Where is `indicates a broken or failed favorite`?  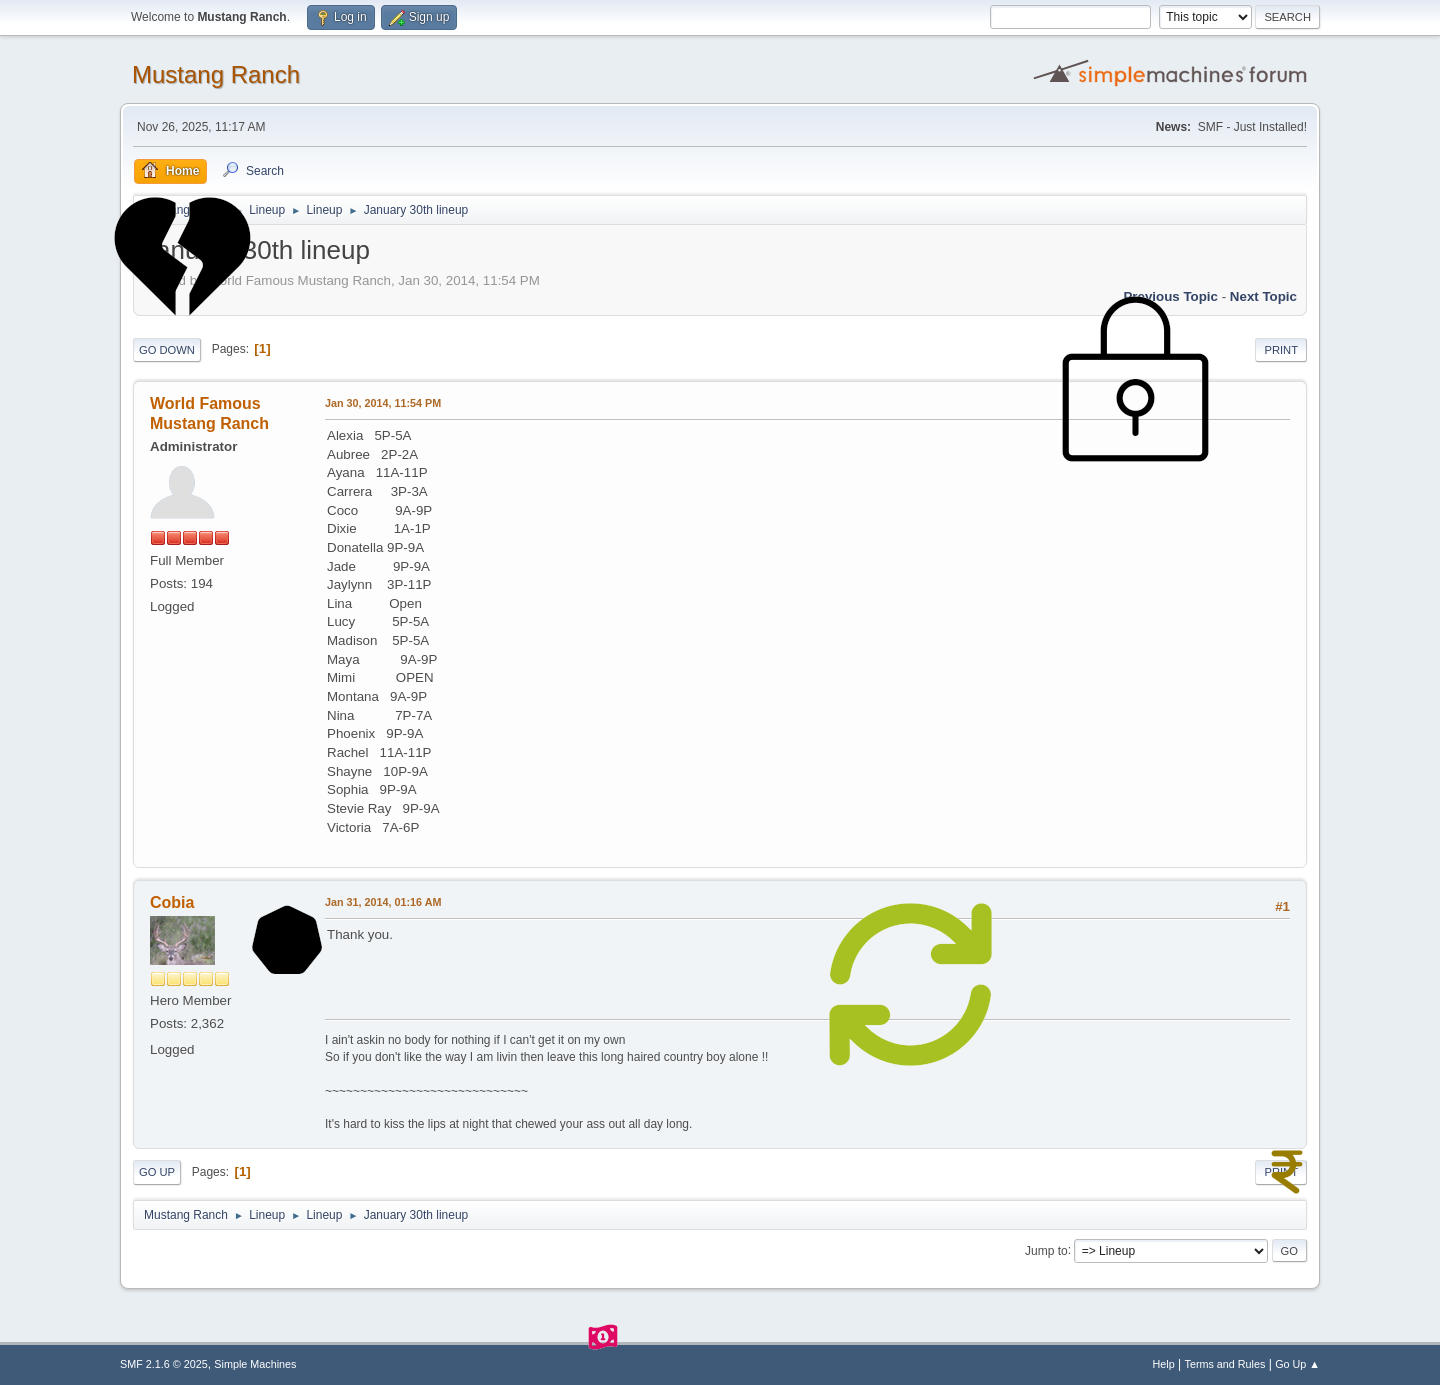
indicates a broken or failed favorite is located at coordinates (182, 258).